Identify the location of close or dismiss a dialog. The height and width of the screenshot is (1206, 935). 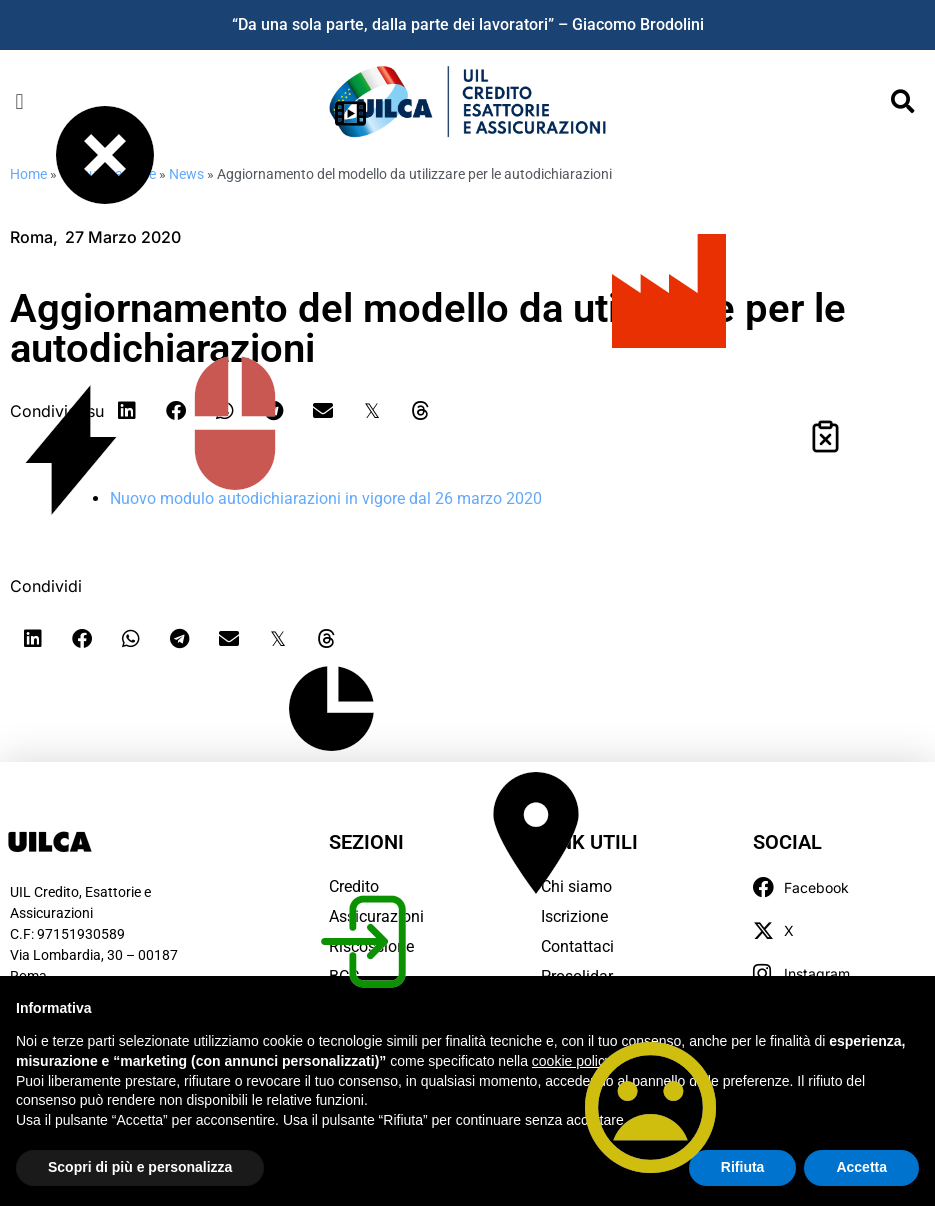
(105, 155).